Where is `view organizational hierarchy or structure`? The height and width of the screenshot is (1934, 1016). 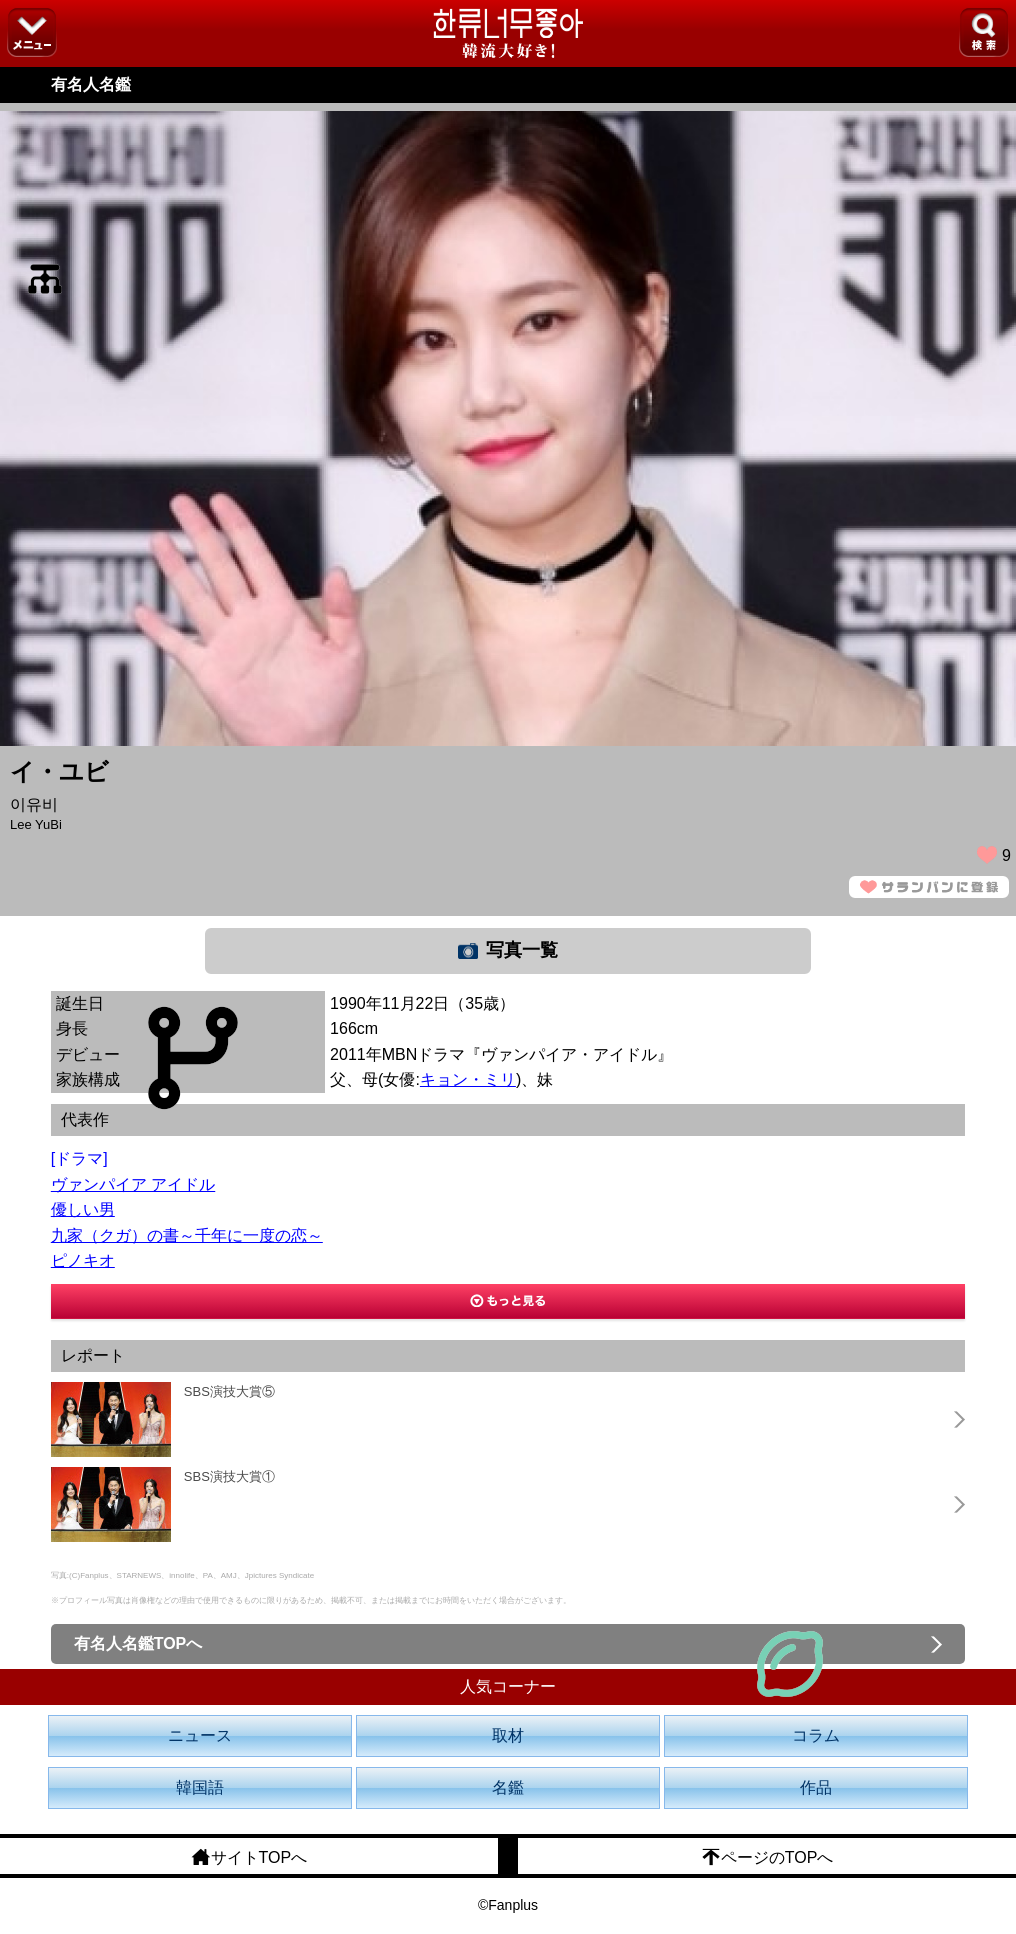 view organizational hierarchy or structure is located at coordinates (45, 279).